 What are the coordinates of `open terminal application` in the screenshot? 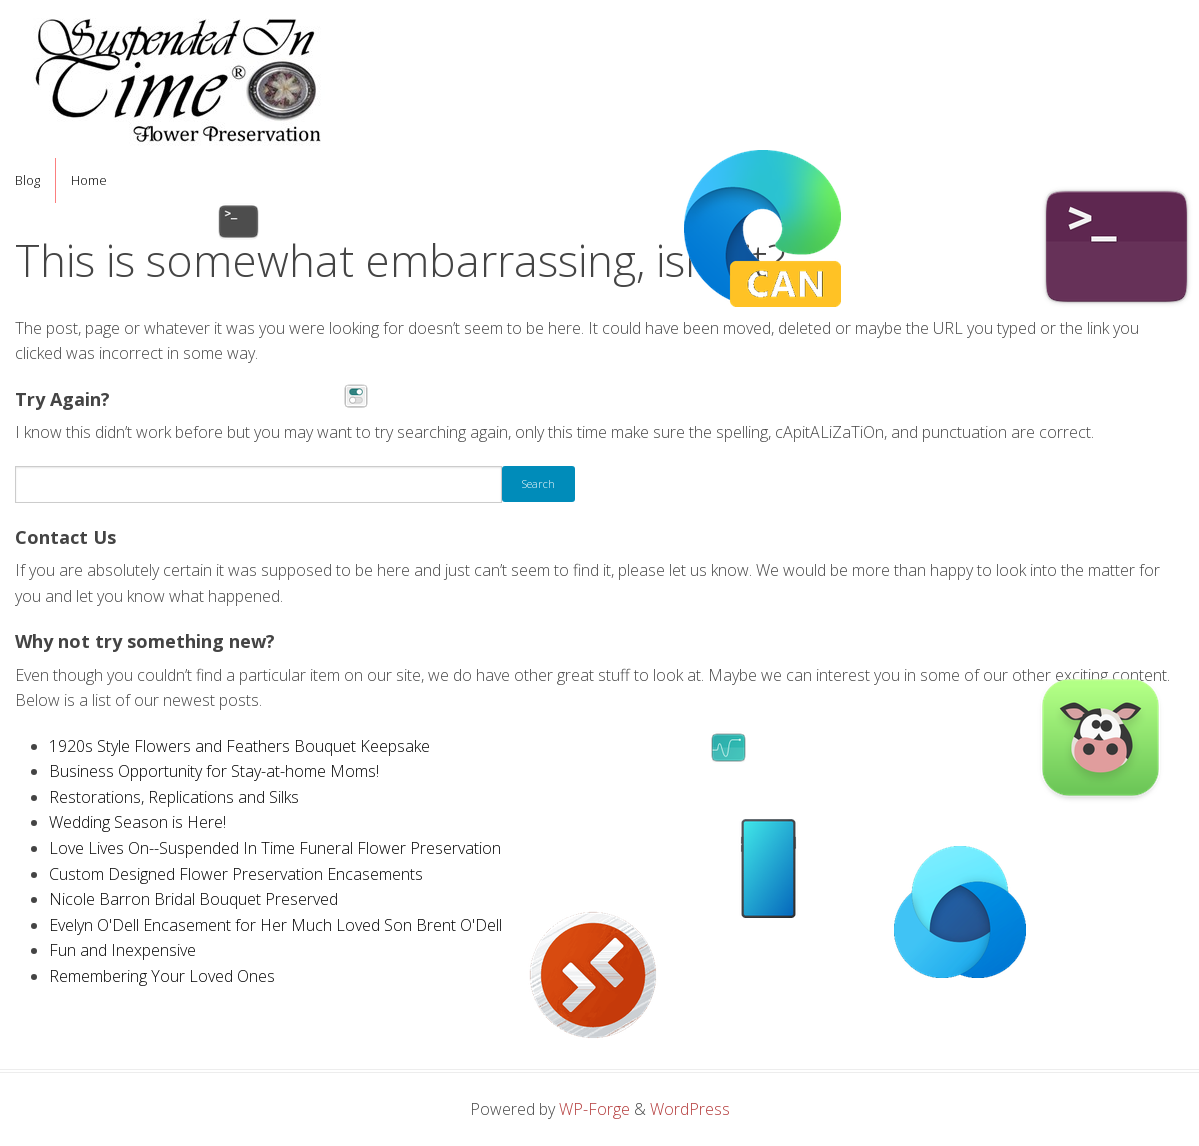 It's located at (1116, 246).